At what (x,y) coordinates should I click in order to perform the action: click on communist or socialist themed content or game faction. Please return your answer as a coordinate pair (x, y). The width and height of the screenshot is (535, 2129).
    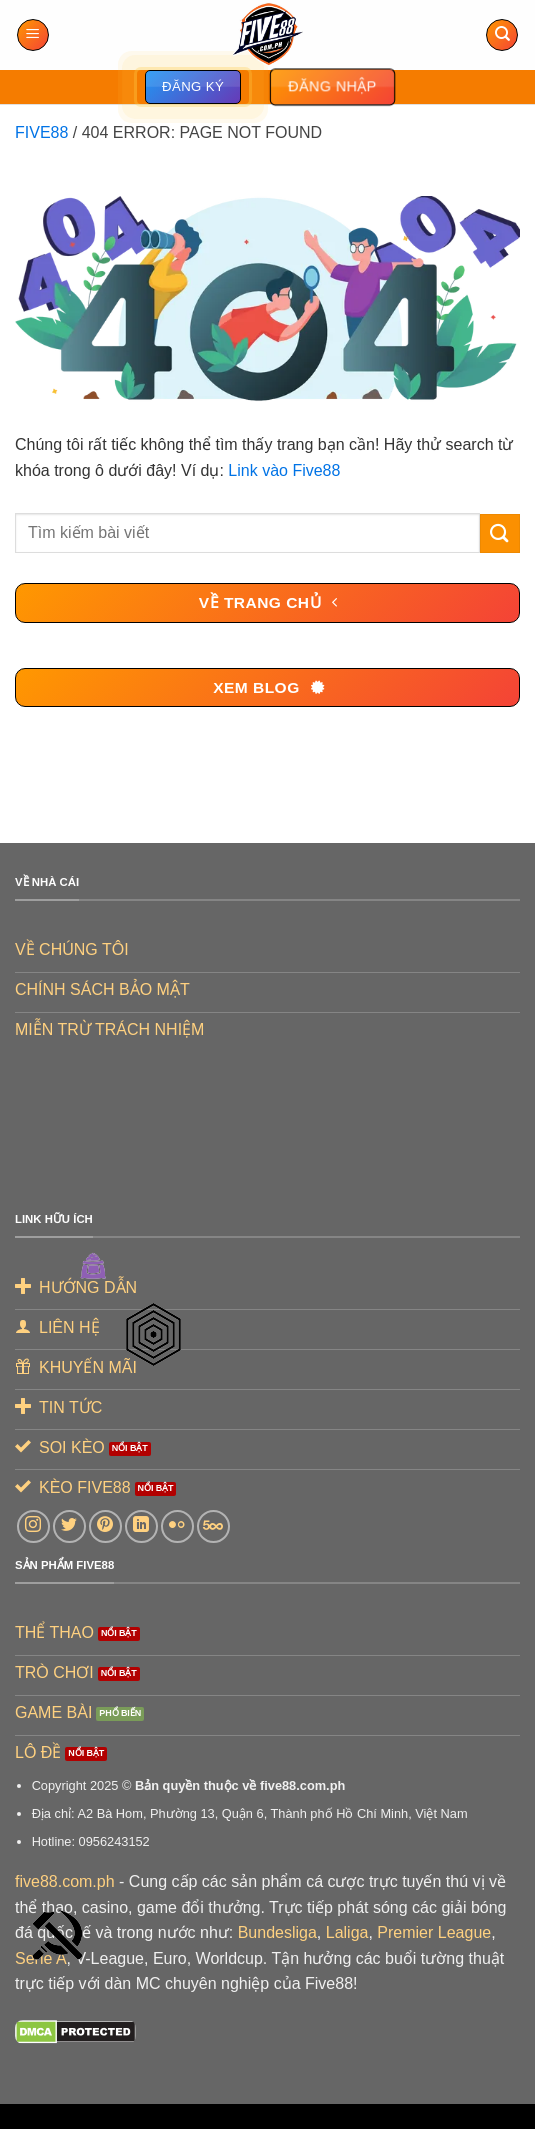
    Looking at the image, I should click on (57, 1934).